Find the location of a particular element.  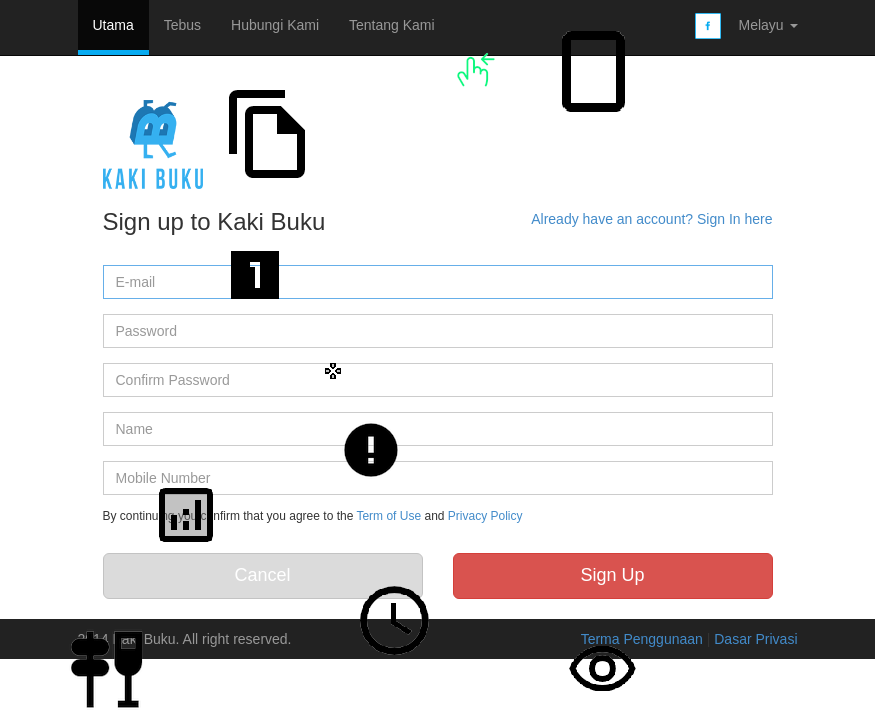

crop image to portrait orientation is located at coordinates (593, 71).